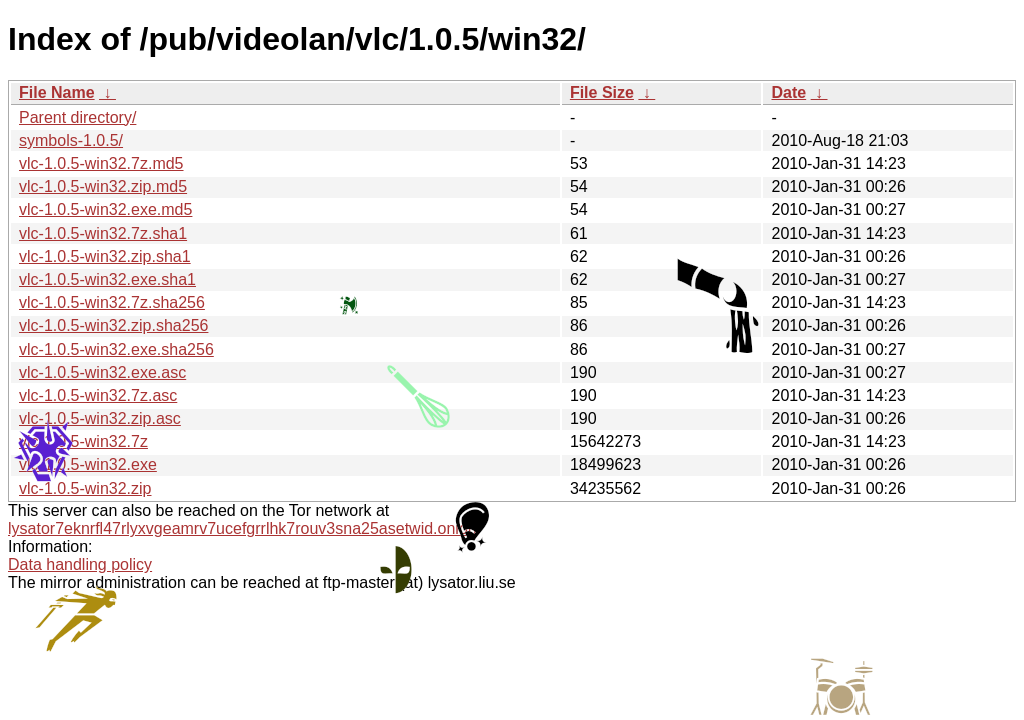 The height and width of the screenshot is (720, 1024). What do you see at coordinates (471, 527) in the screenshot?
I see `browse jewelry or accessories` at bounding box center [471, 527].